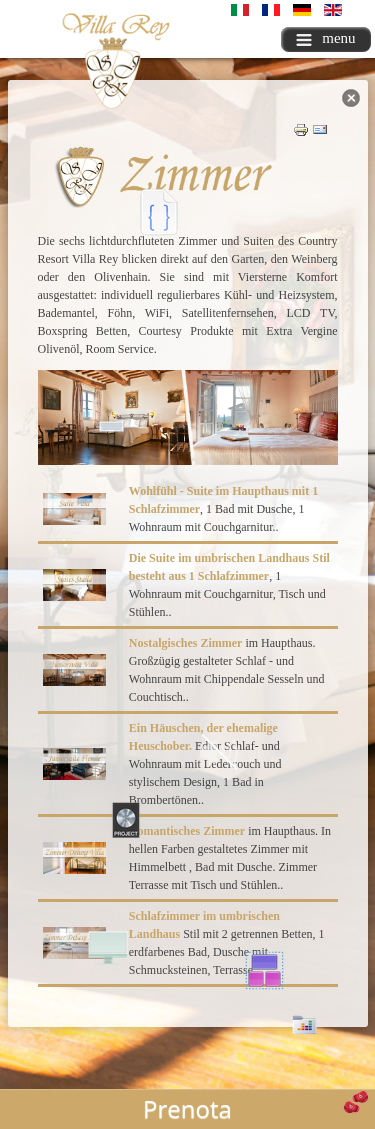 The height and width of the screenshot is (1129, 375). Describe the element at coordinates (264, 970) in the screenshot. I see `select all items in the current view` at that location.